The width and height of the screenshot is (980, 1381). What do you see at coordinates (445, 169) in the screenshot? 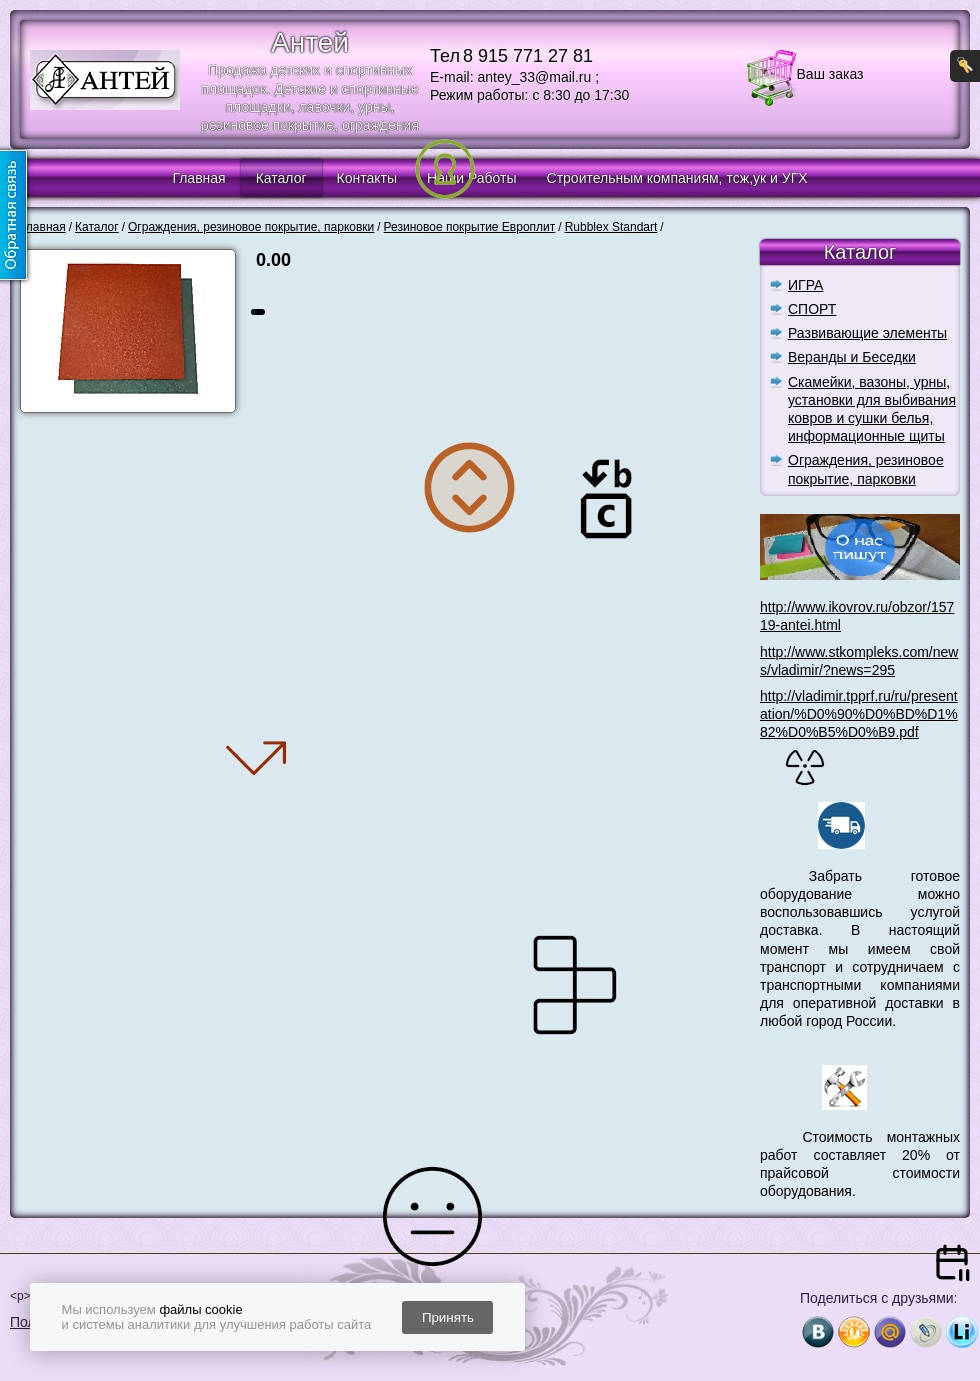
I see `access security or privacy settings` at bounding box center [445, 169].